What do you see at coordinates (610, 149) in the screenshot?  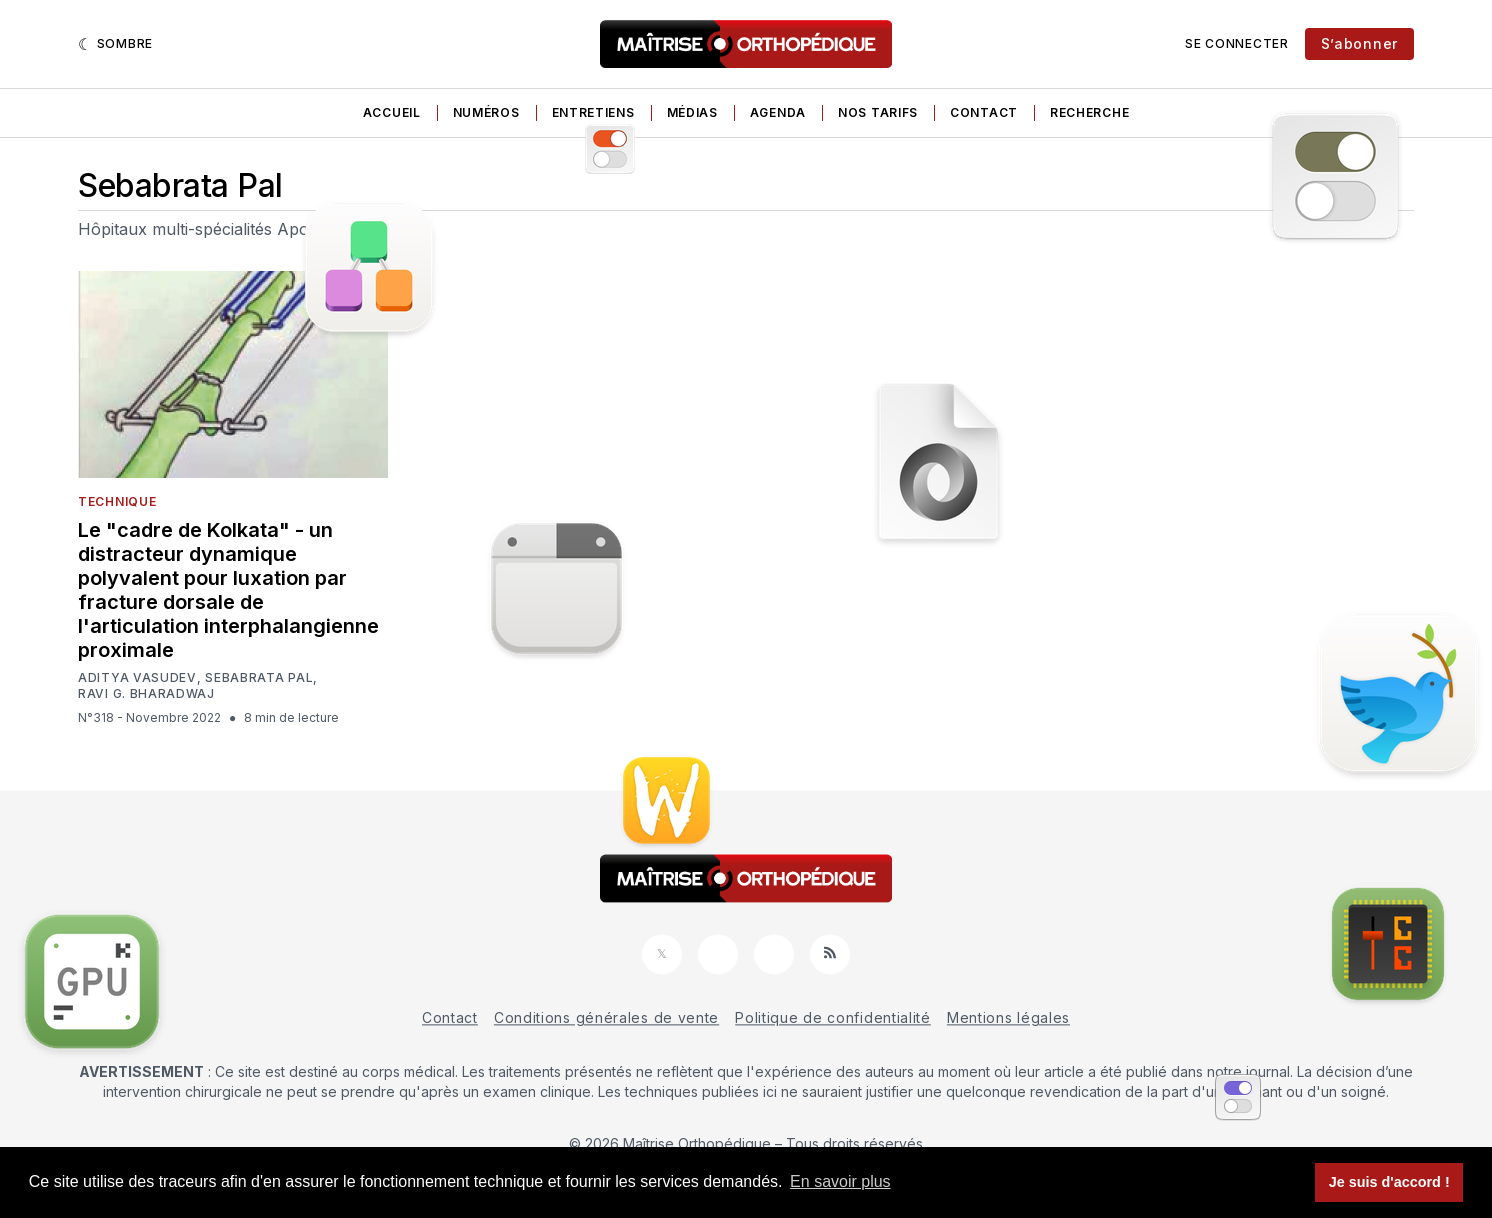 I see `open gnome tweaks settings` at bounding box center [610, 149].